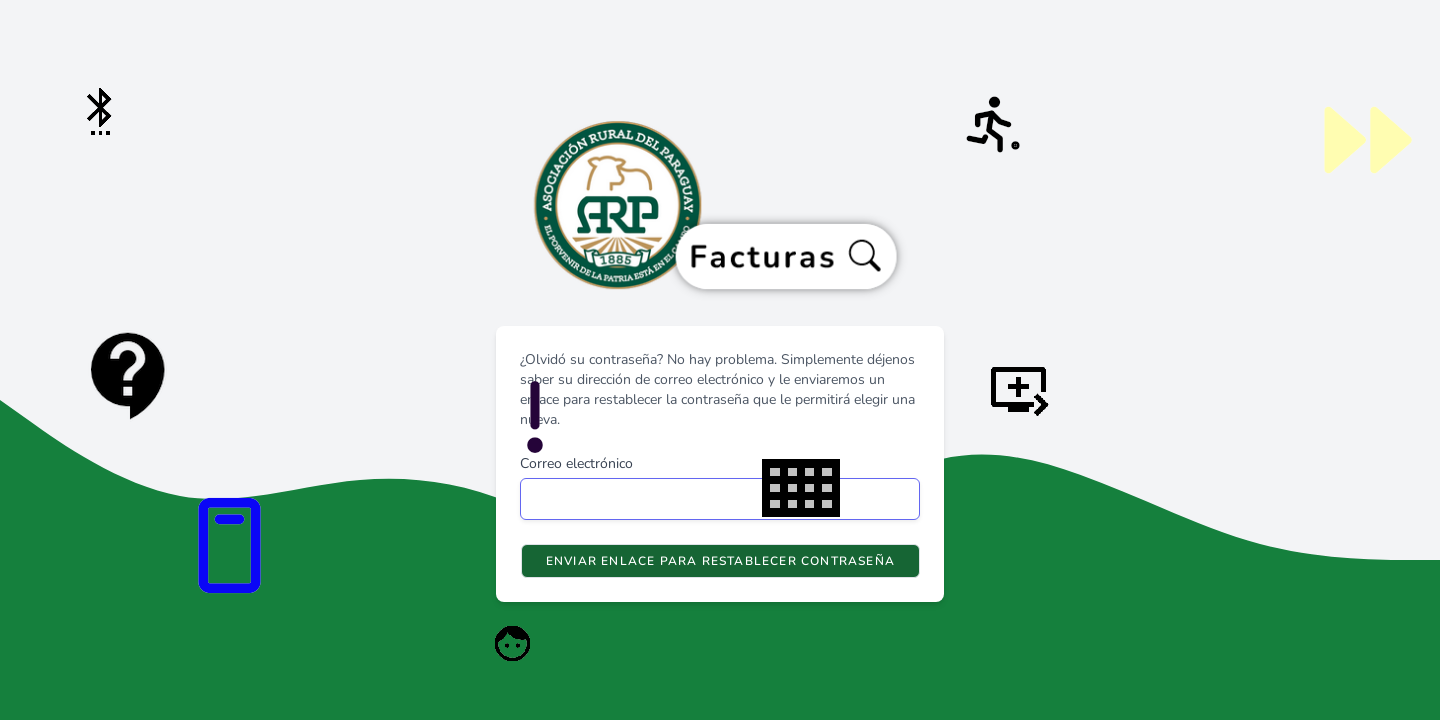 Image resolution: width=1440 pixels, height=720 pixels. What do you see at coordinates (229, 545) in the screenshot?
I see `mobile device speaker settings` at bounding box center [229, 545].